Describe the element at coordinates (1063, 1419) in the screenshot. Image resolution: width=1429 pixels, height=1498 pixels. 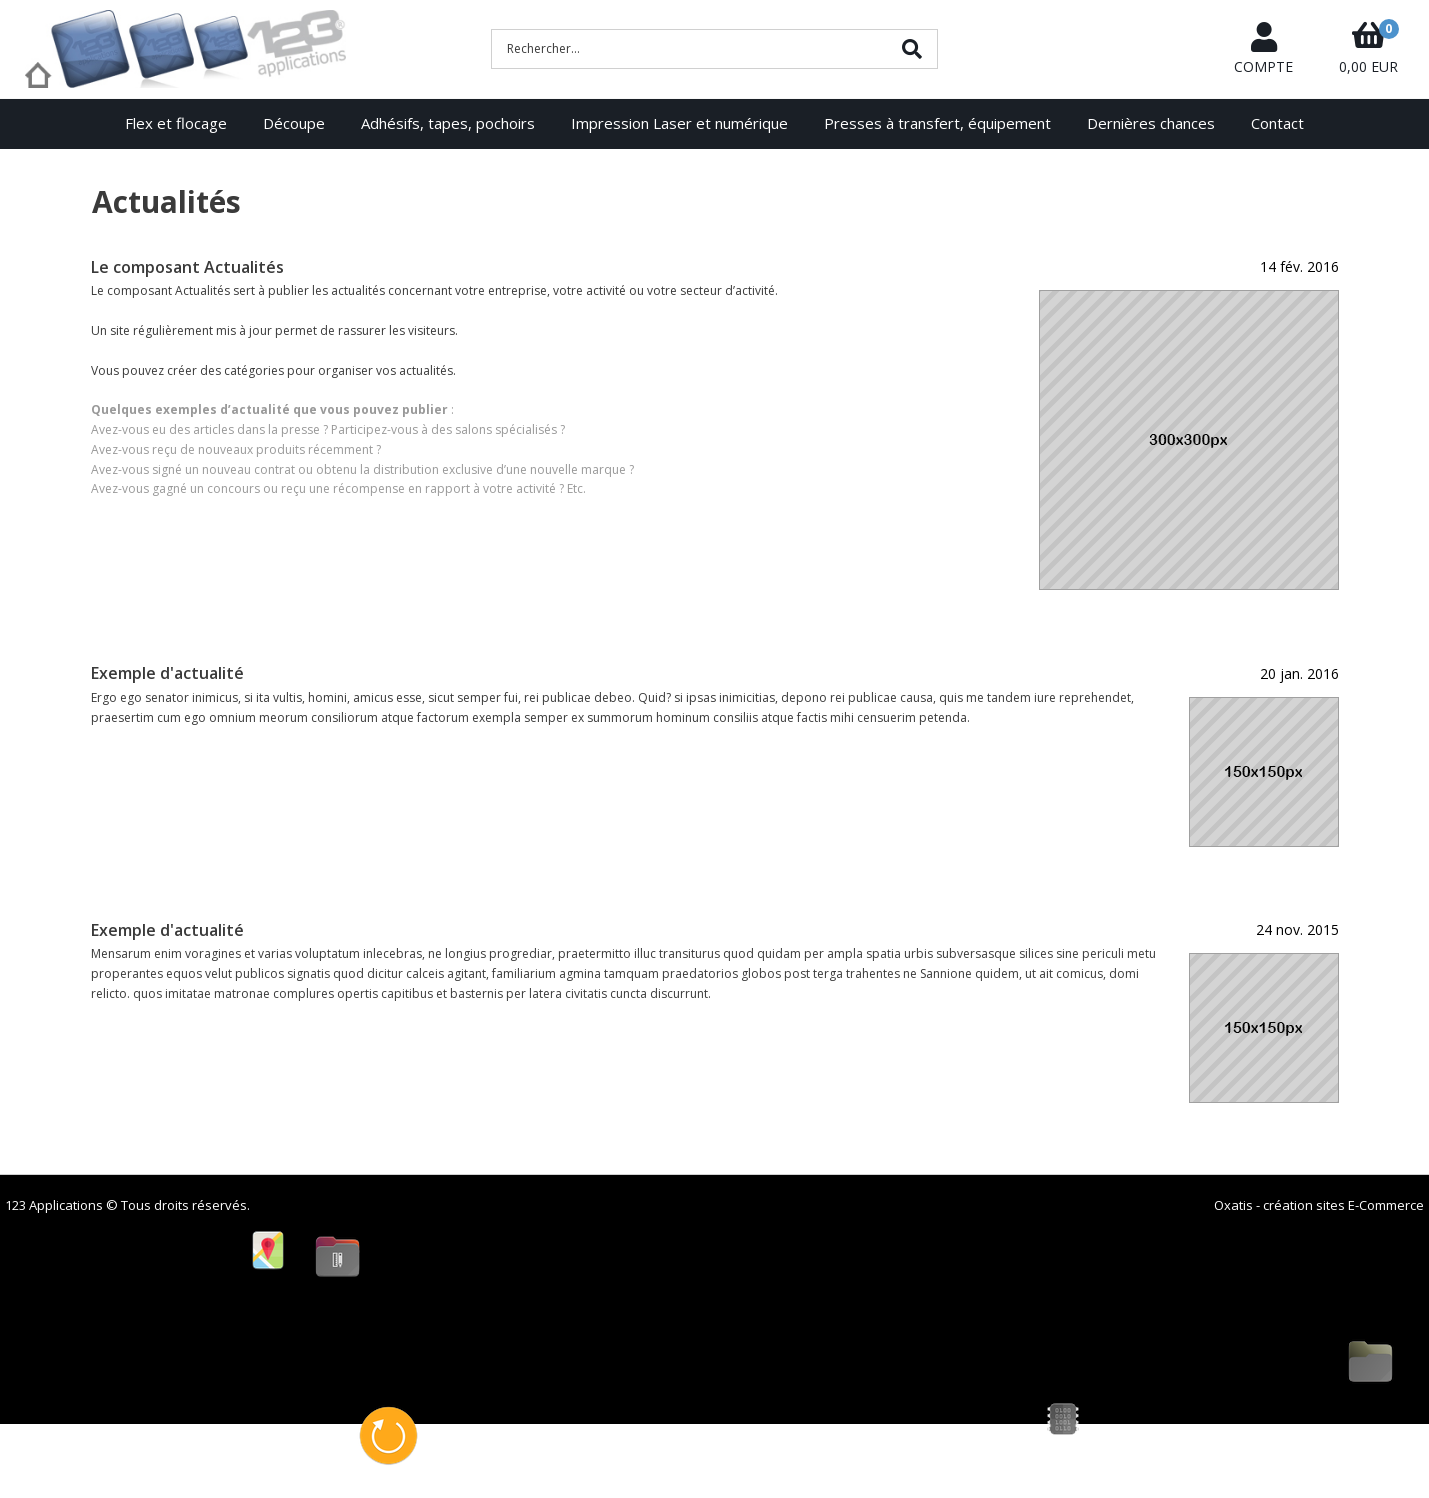
I see `firmware or binary file type indicator` at that location.